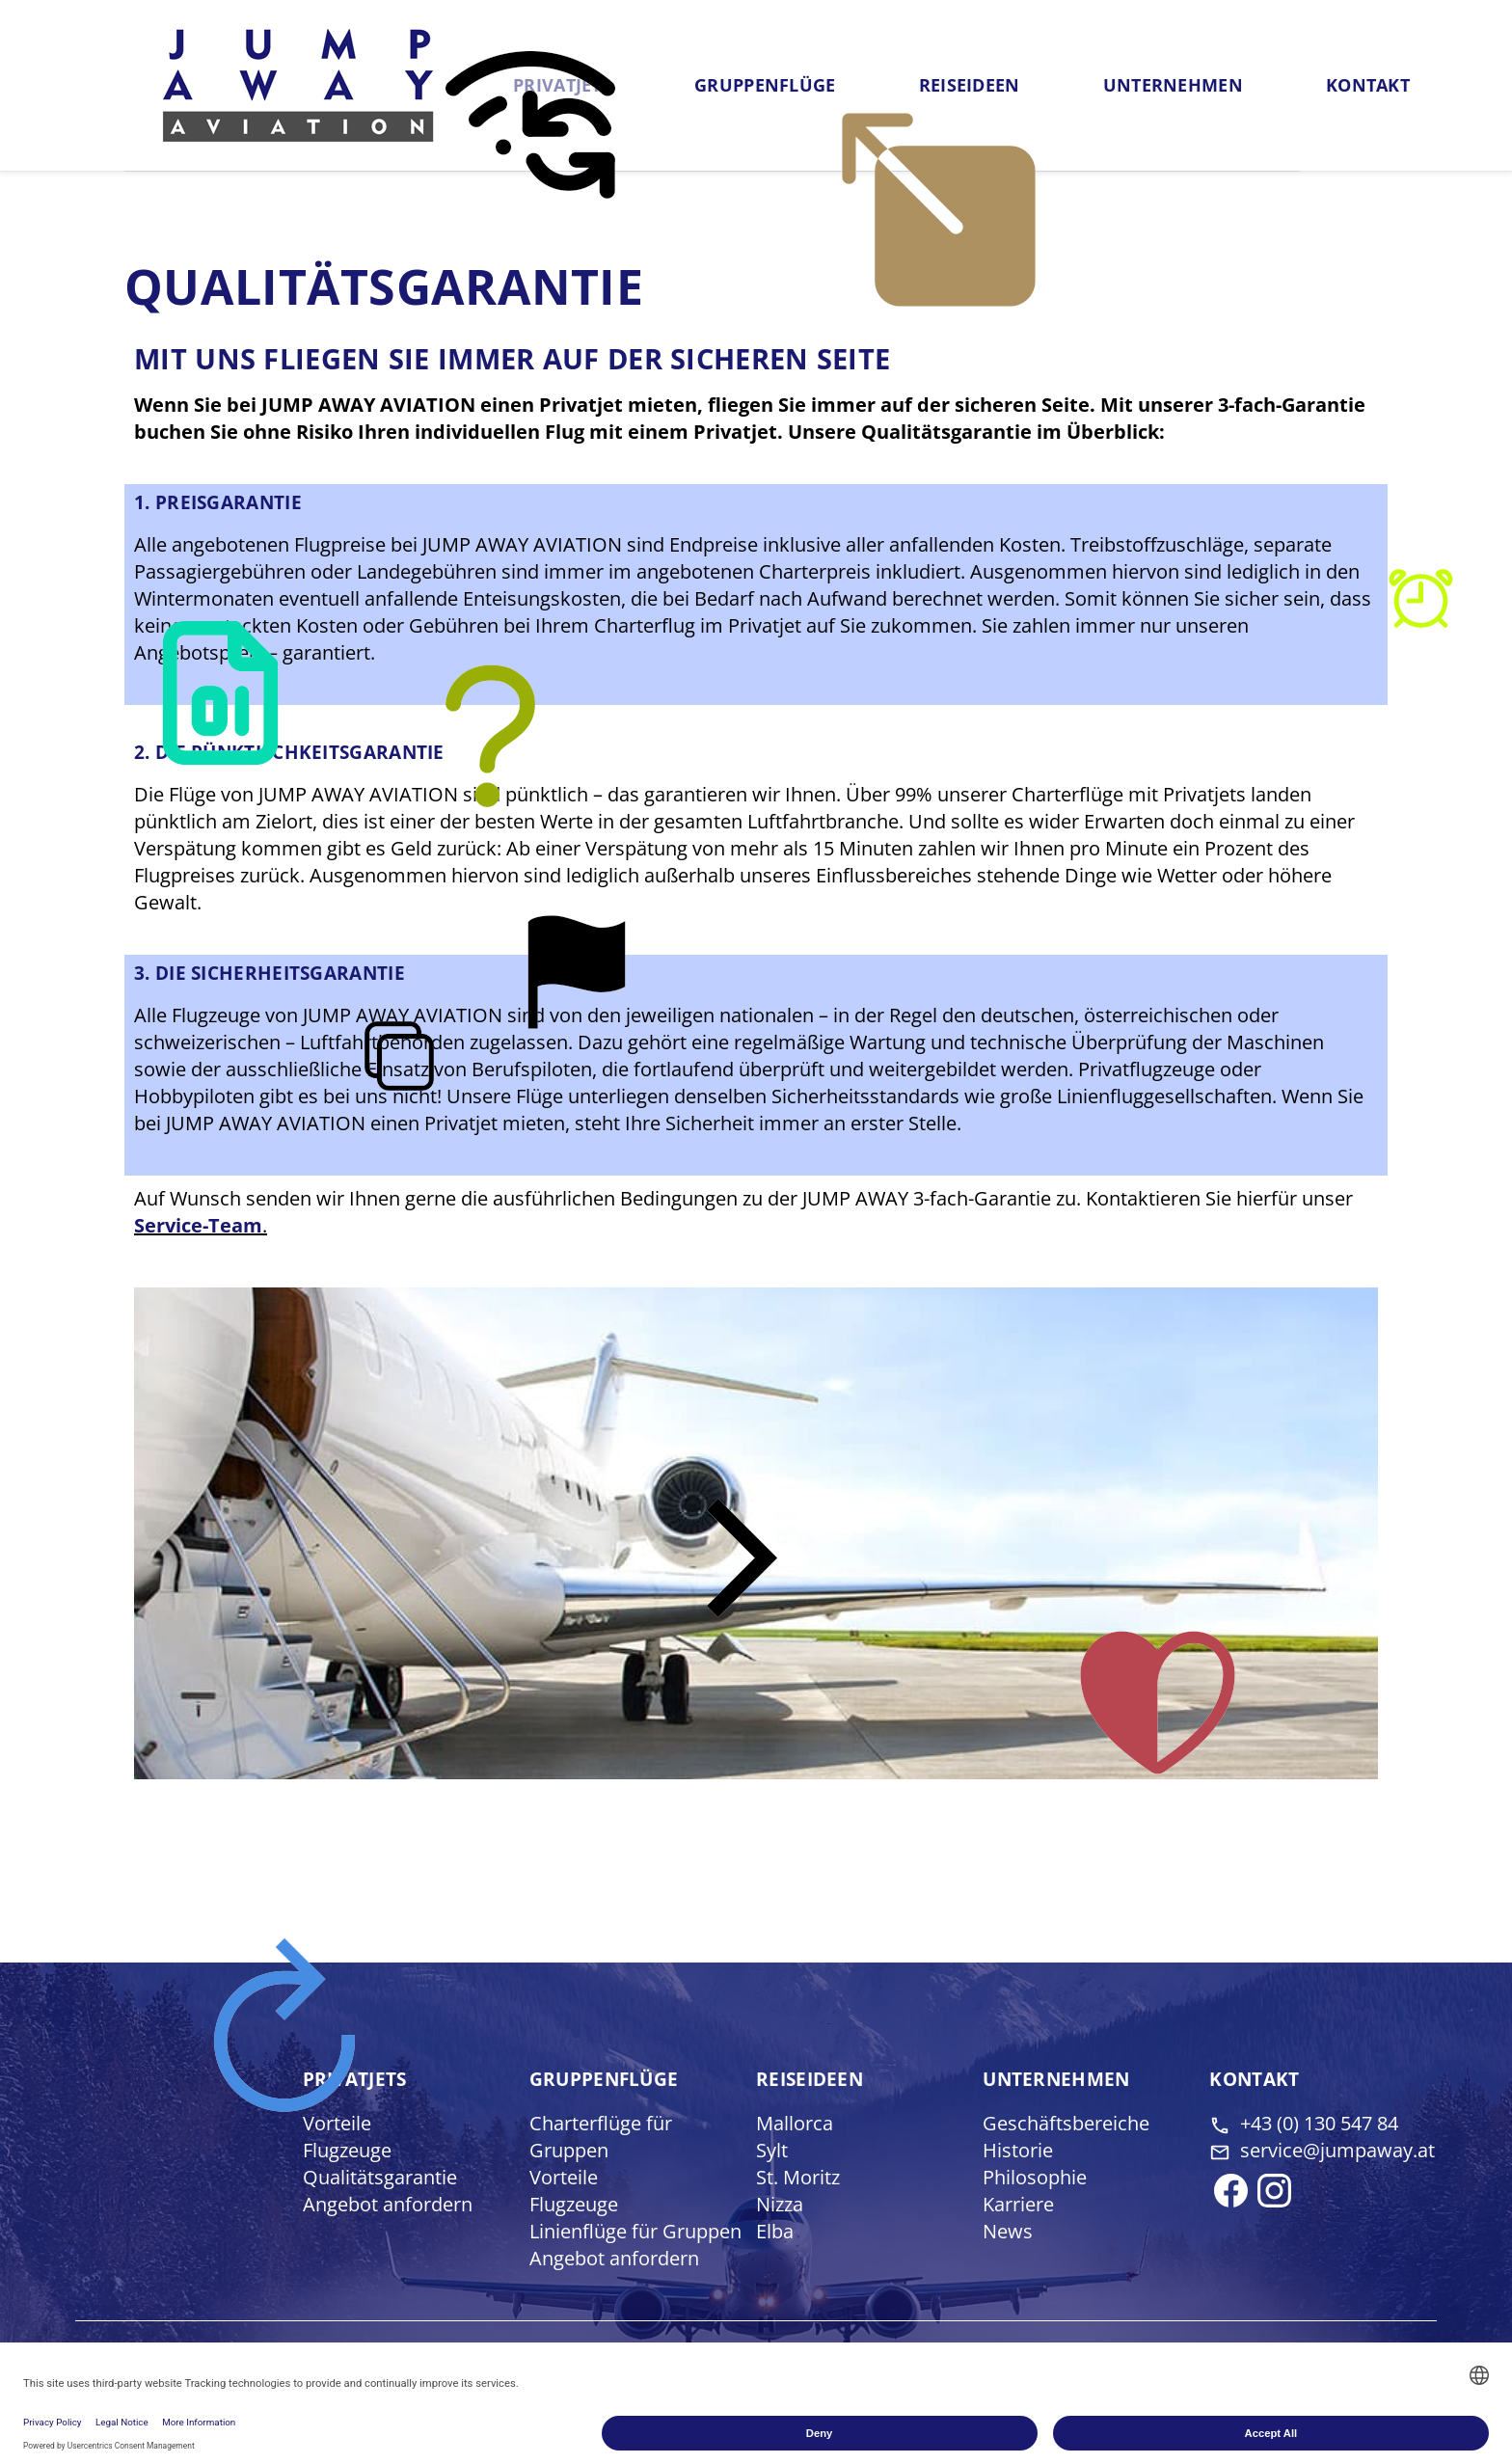 Image resolution: width=1512 pixels, height=2464 pixels. I want to click on set or manage alarms, so click(1420, 598).